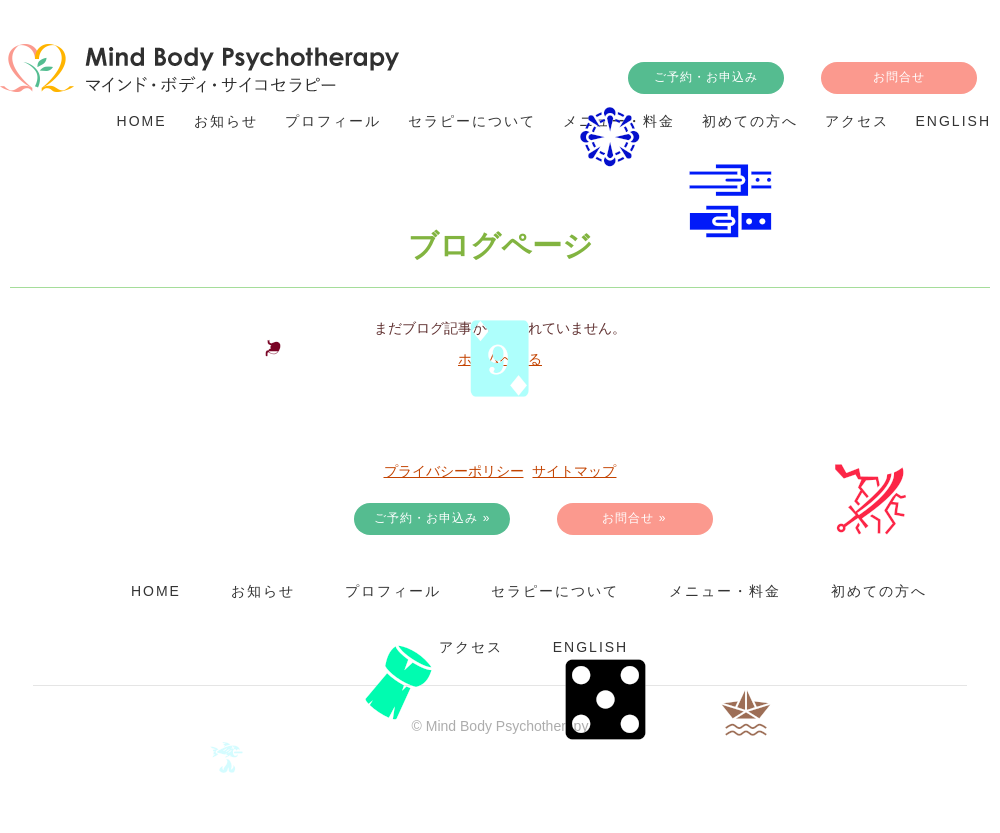  I want to click on celebrate an achievement or milestone, so click(398, 682).